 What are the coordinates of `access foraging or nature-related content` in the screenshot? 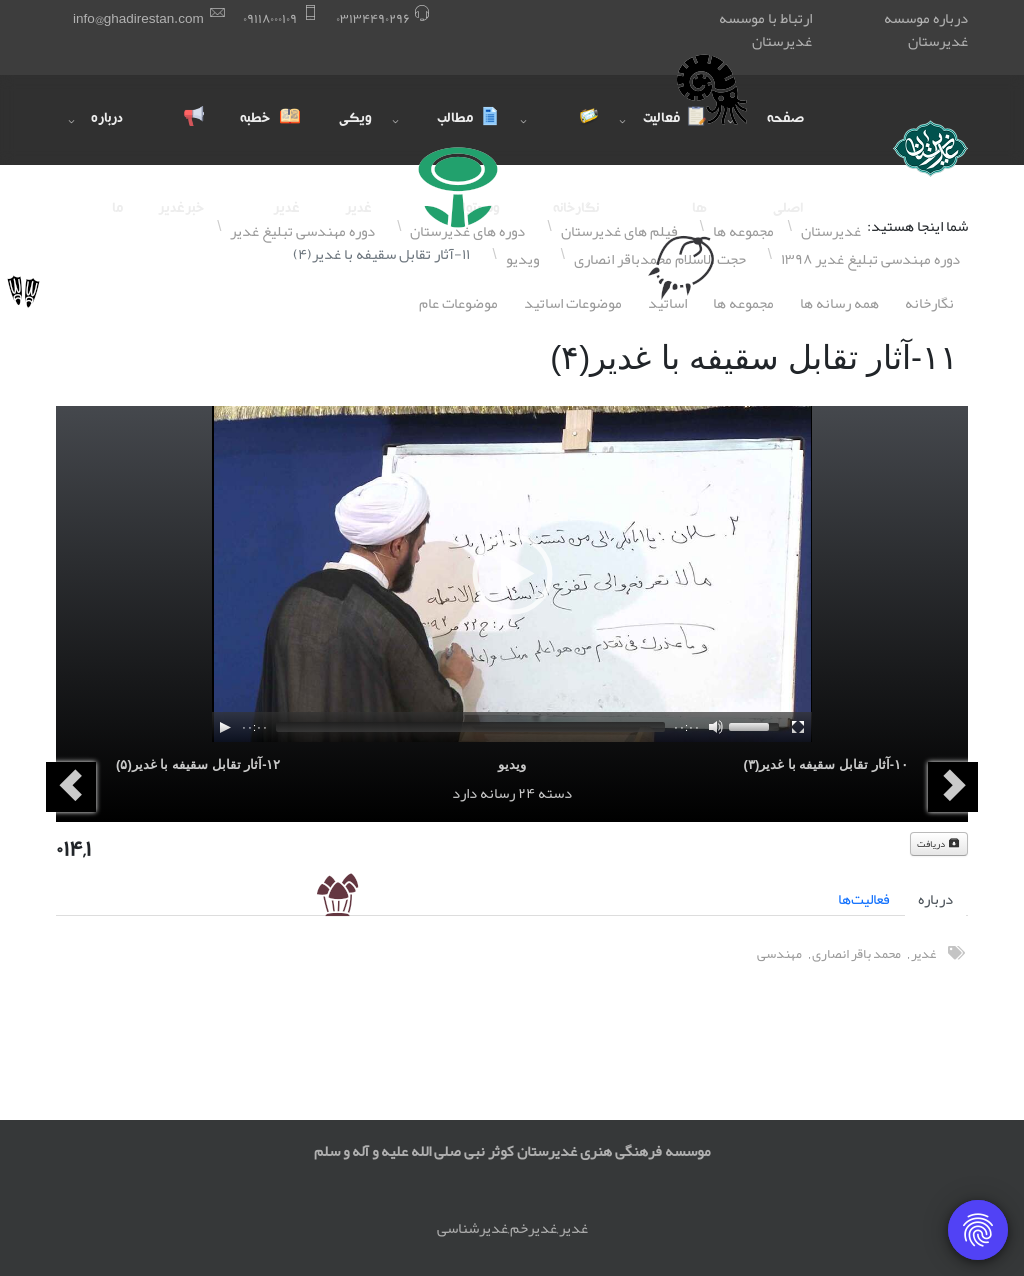 It's located at (337, 894).